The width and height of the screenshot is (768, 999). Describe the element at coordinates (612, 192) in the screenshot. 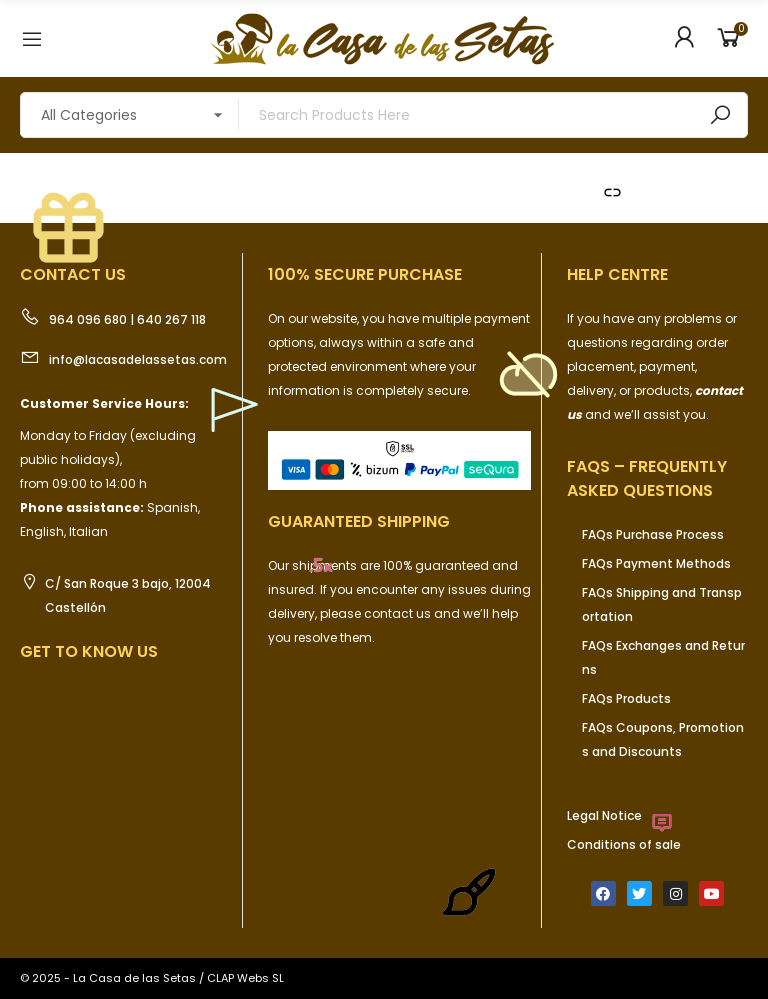

I see `unlink or disconnect a shared item` at that location.